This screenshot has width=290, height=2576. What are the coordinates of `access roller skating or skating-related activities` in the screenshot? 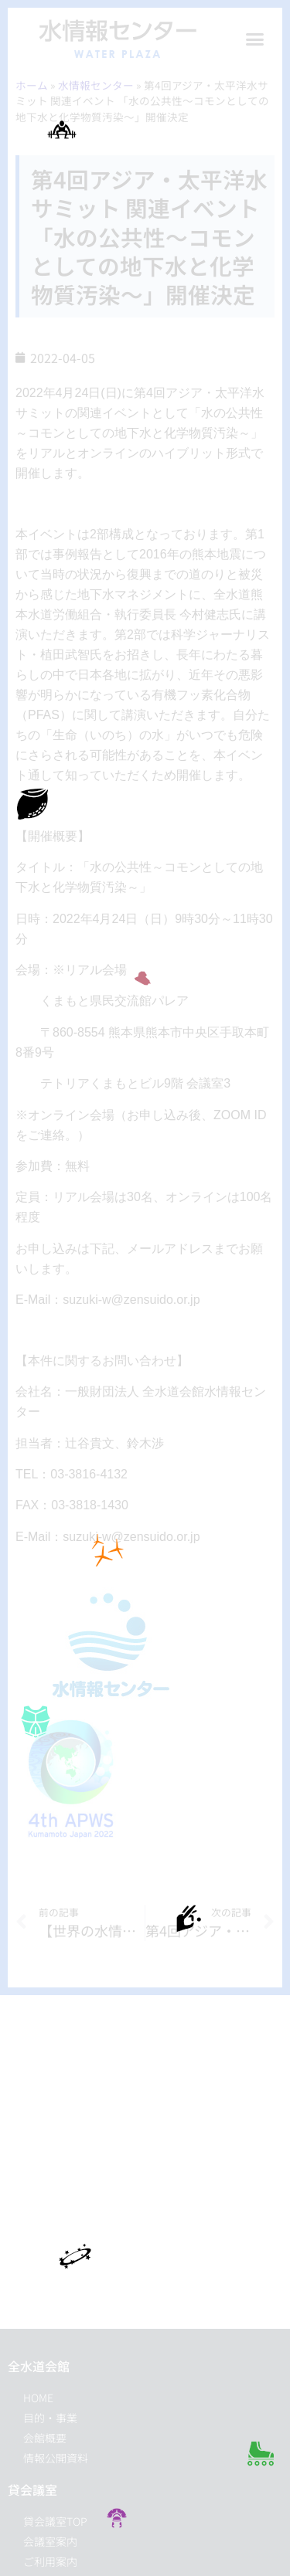 It's located at (261, 2452).